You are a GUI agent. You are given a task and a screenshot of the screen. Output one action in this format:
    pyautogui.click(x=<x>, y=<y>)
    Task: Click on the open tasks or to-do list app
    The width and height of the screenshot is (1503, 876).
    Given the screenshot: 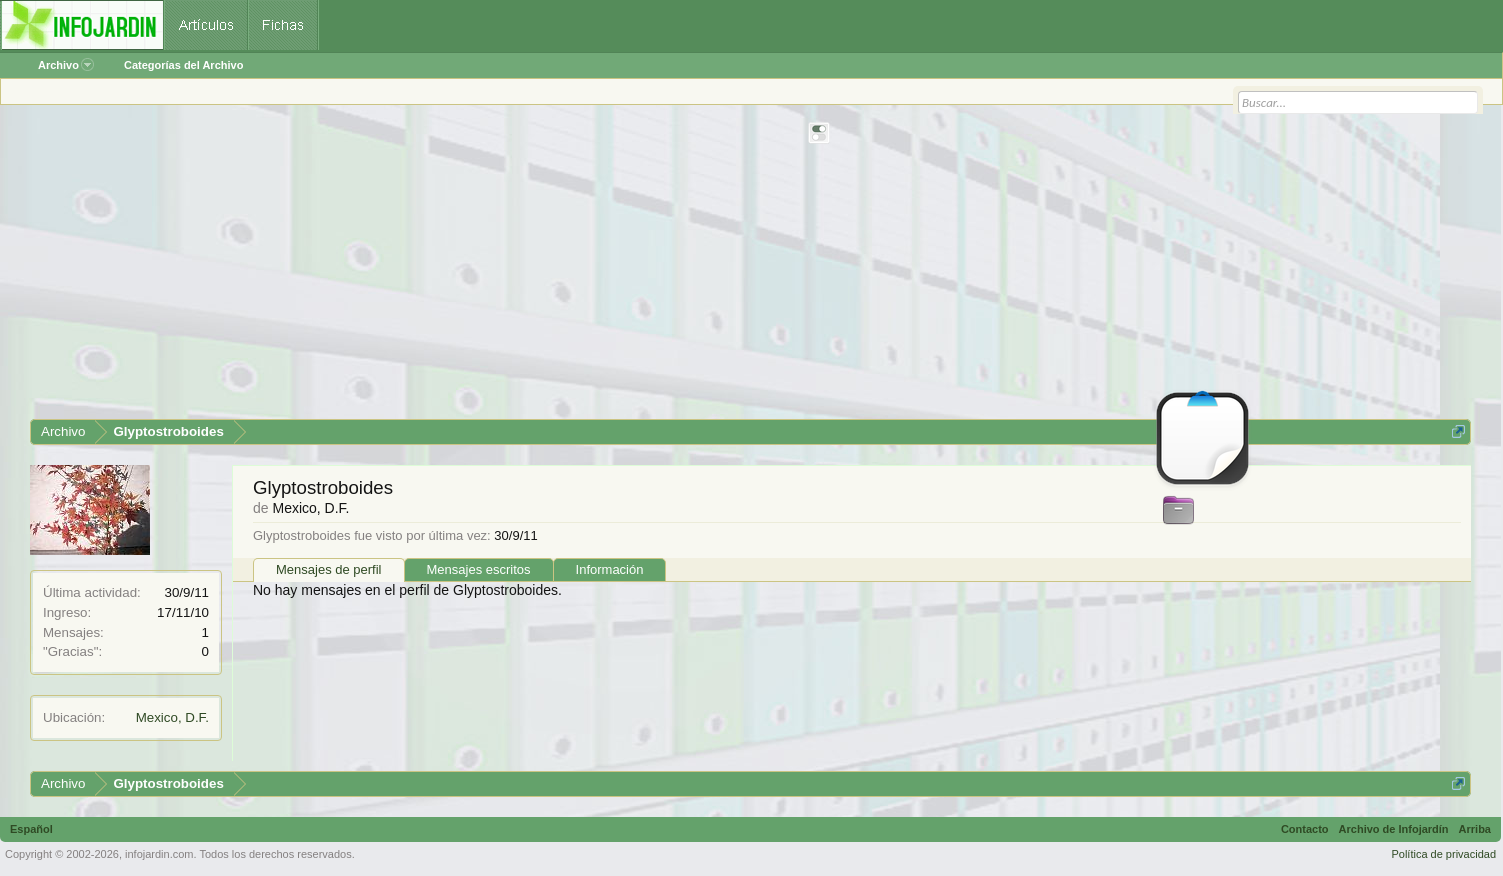 What is the action you would take?
    pyautogui.click(x=1202, y=438)
    